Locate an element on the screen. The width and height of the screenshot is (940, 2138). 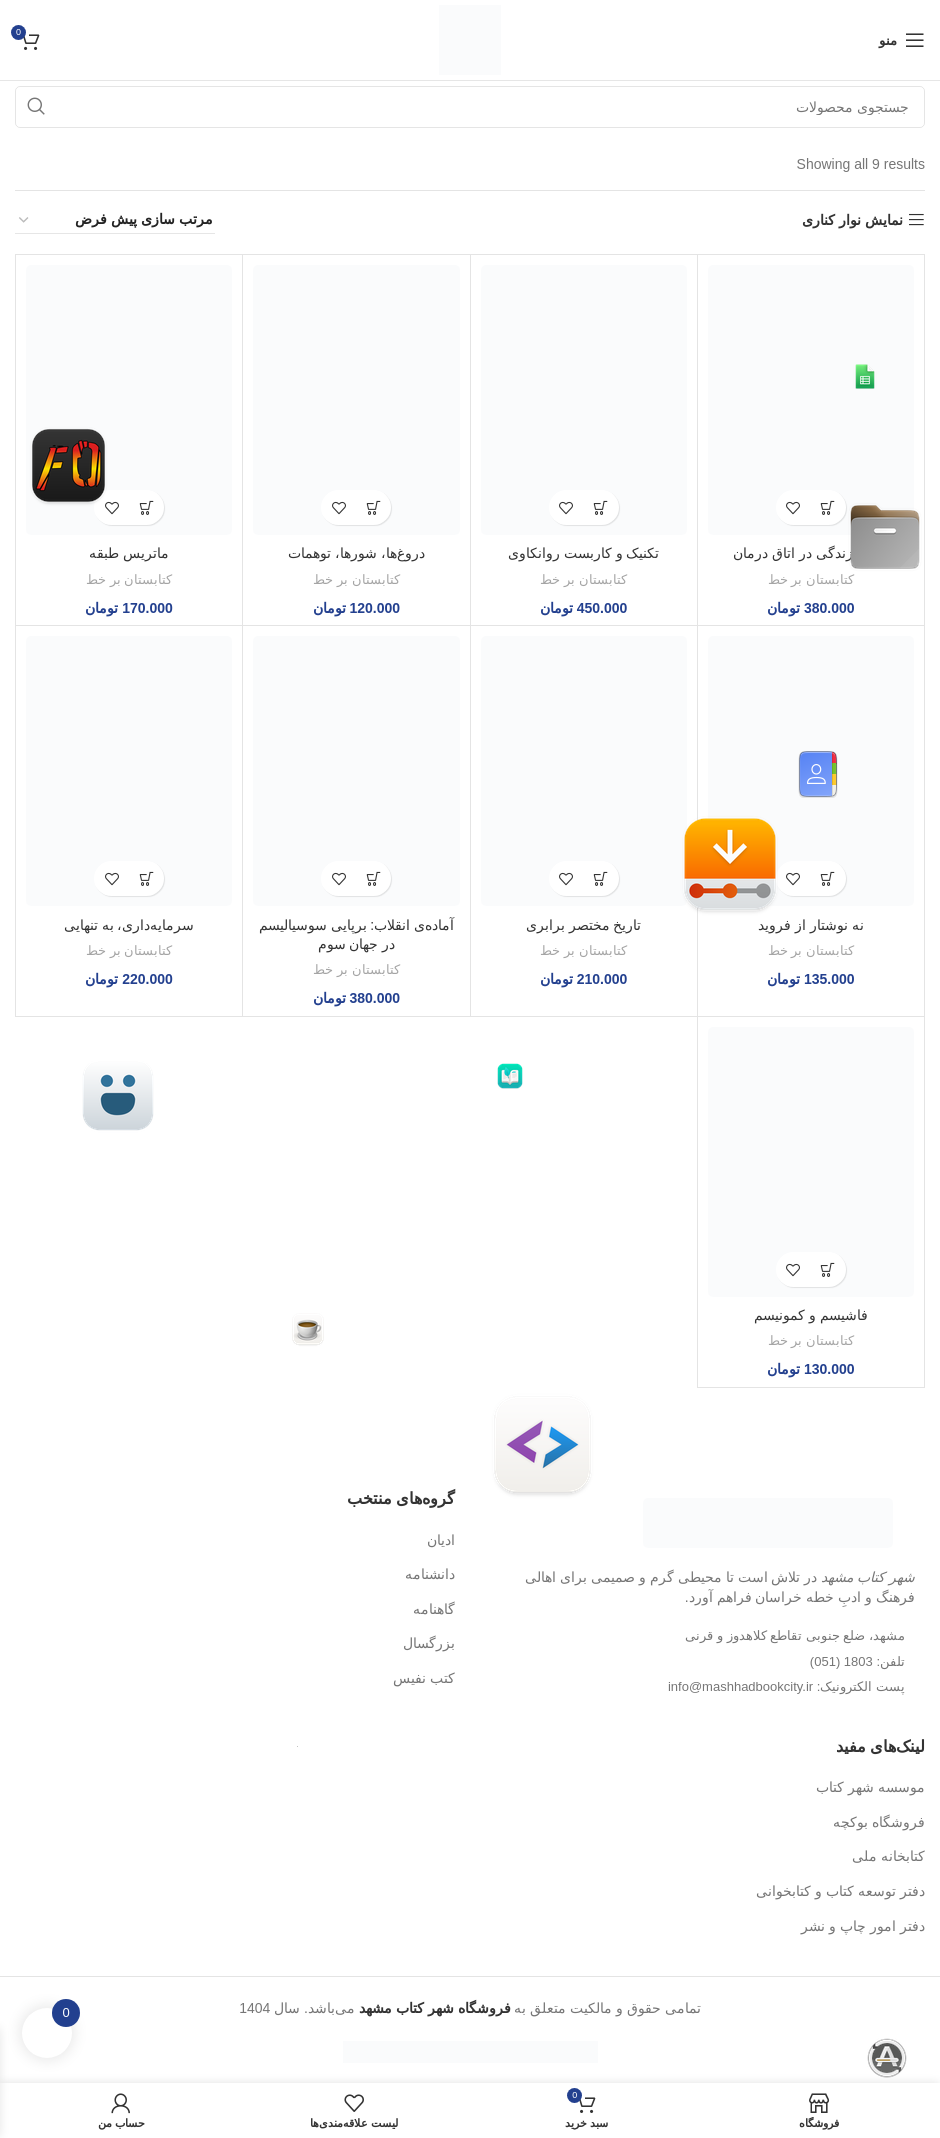
launch the flatout racing game is located at coordinates (68, 465).